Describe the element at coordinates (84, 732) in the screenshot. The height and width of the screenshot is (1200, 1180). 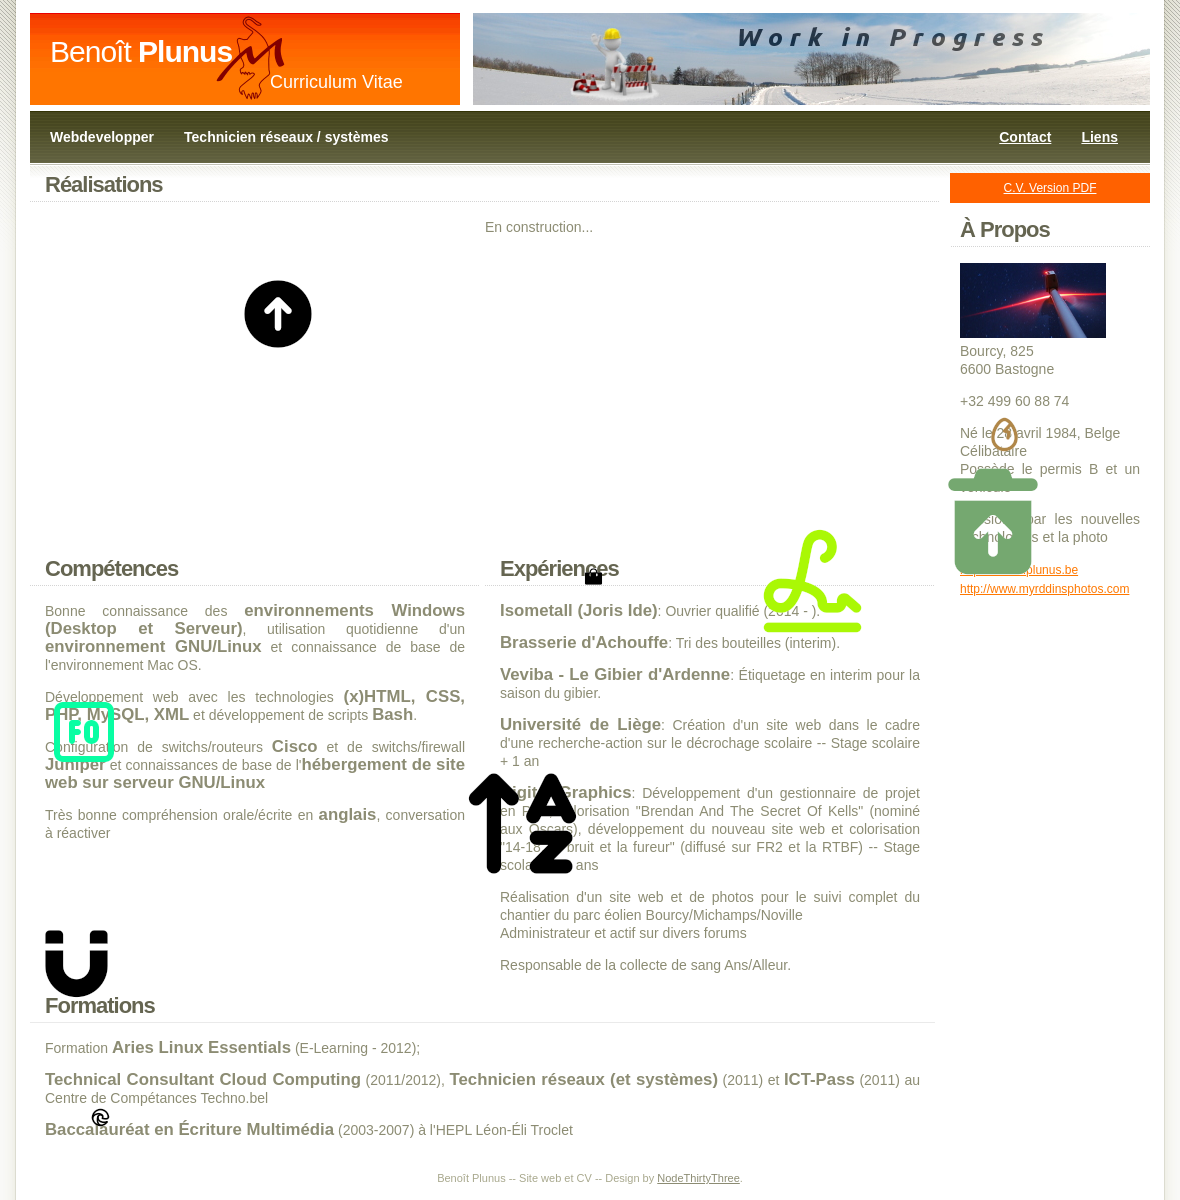
I see `f0 function key or keyboard shortcut` at that location.